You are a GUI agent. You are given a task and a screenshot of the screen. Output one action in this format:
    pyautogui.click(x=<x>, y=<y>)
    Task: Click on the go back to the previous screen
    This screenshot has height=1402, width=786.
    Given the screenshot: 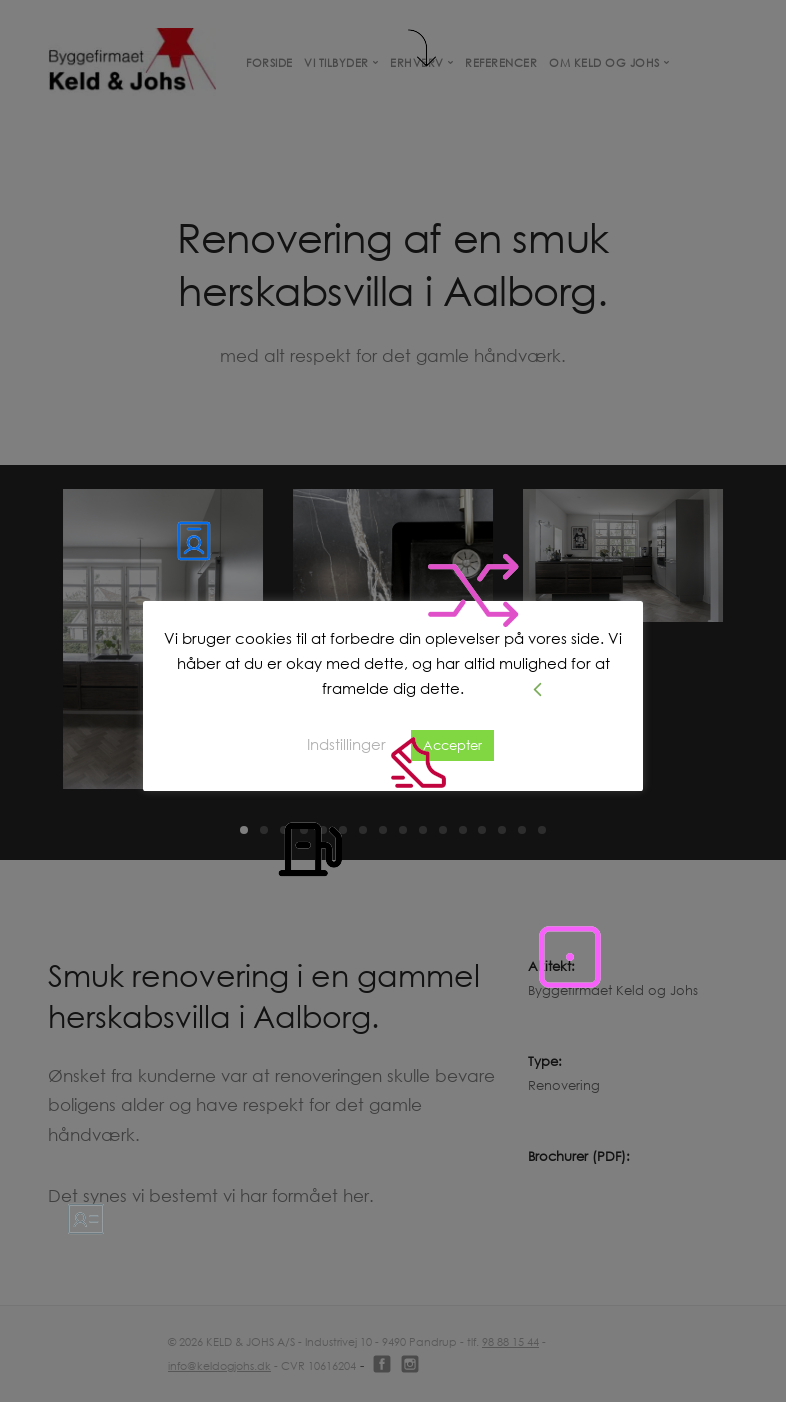 What is the action you would take?
    pyautogui.click(x=537, y=689)
    